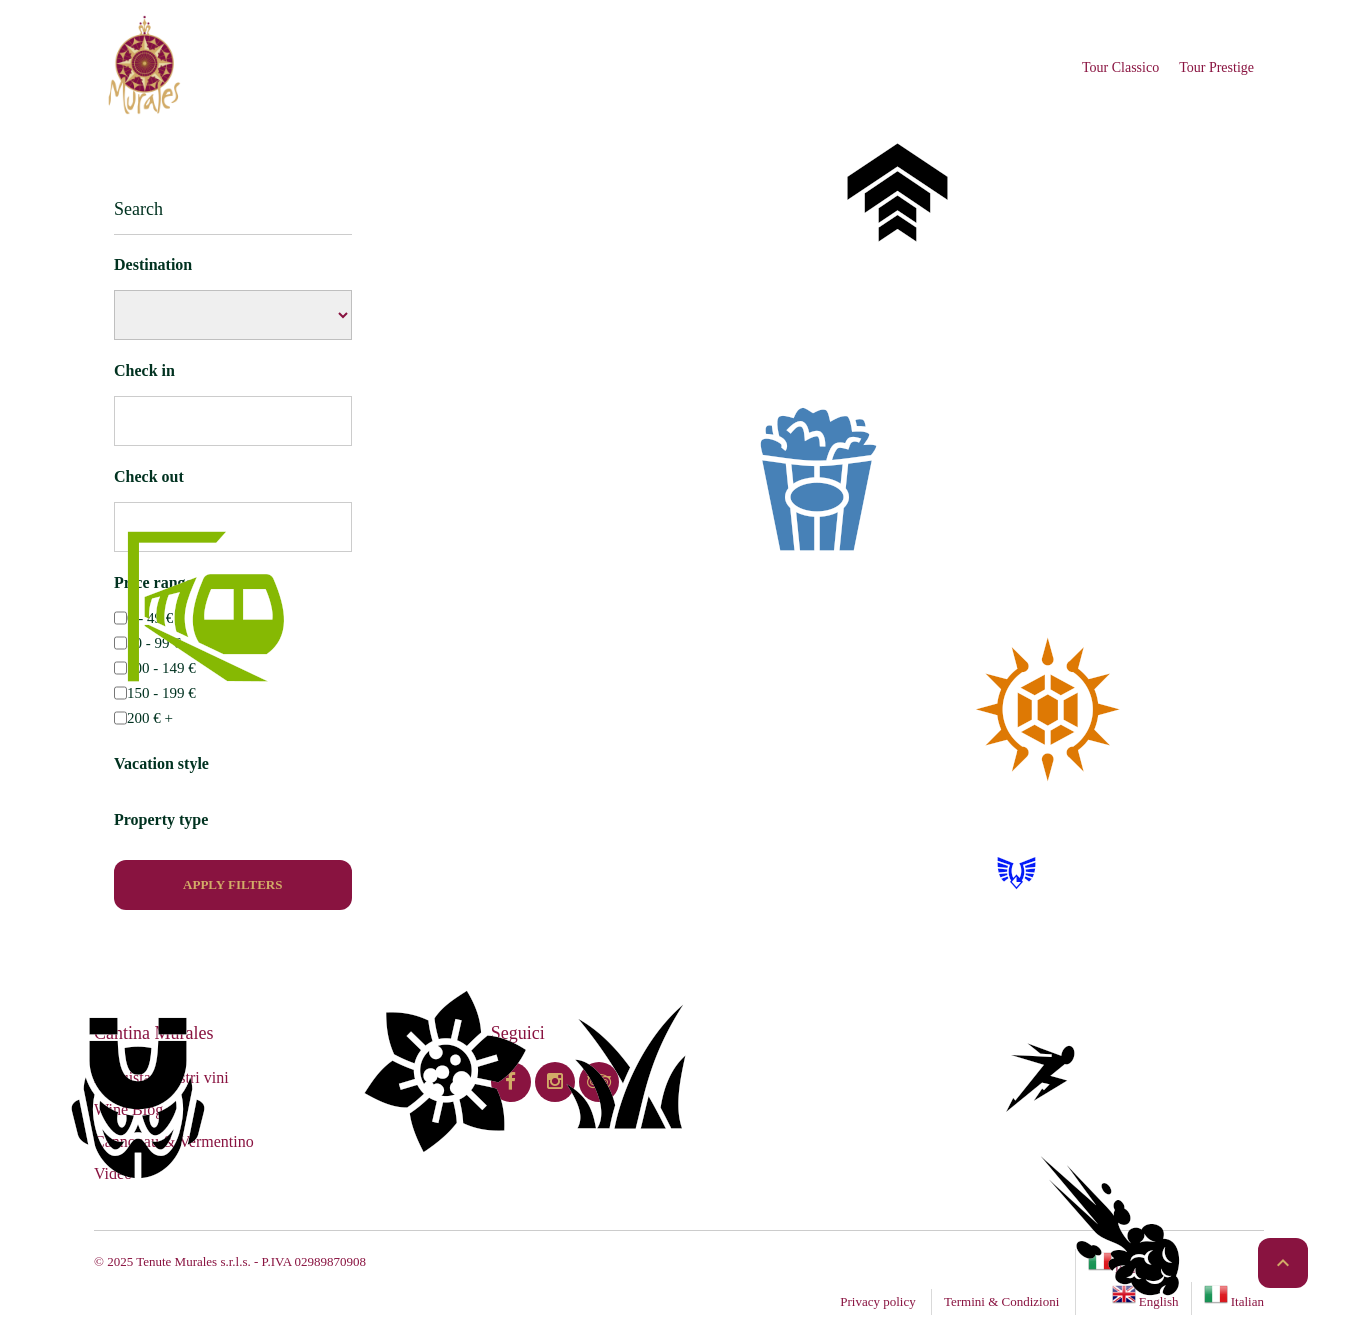  What do you see at coordinates (205, 606) in the screenshot?
I see `view subway or metro transit options` at bounding box center [205, 606].